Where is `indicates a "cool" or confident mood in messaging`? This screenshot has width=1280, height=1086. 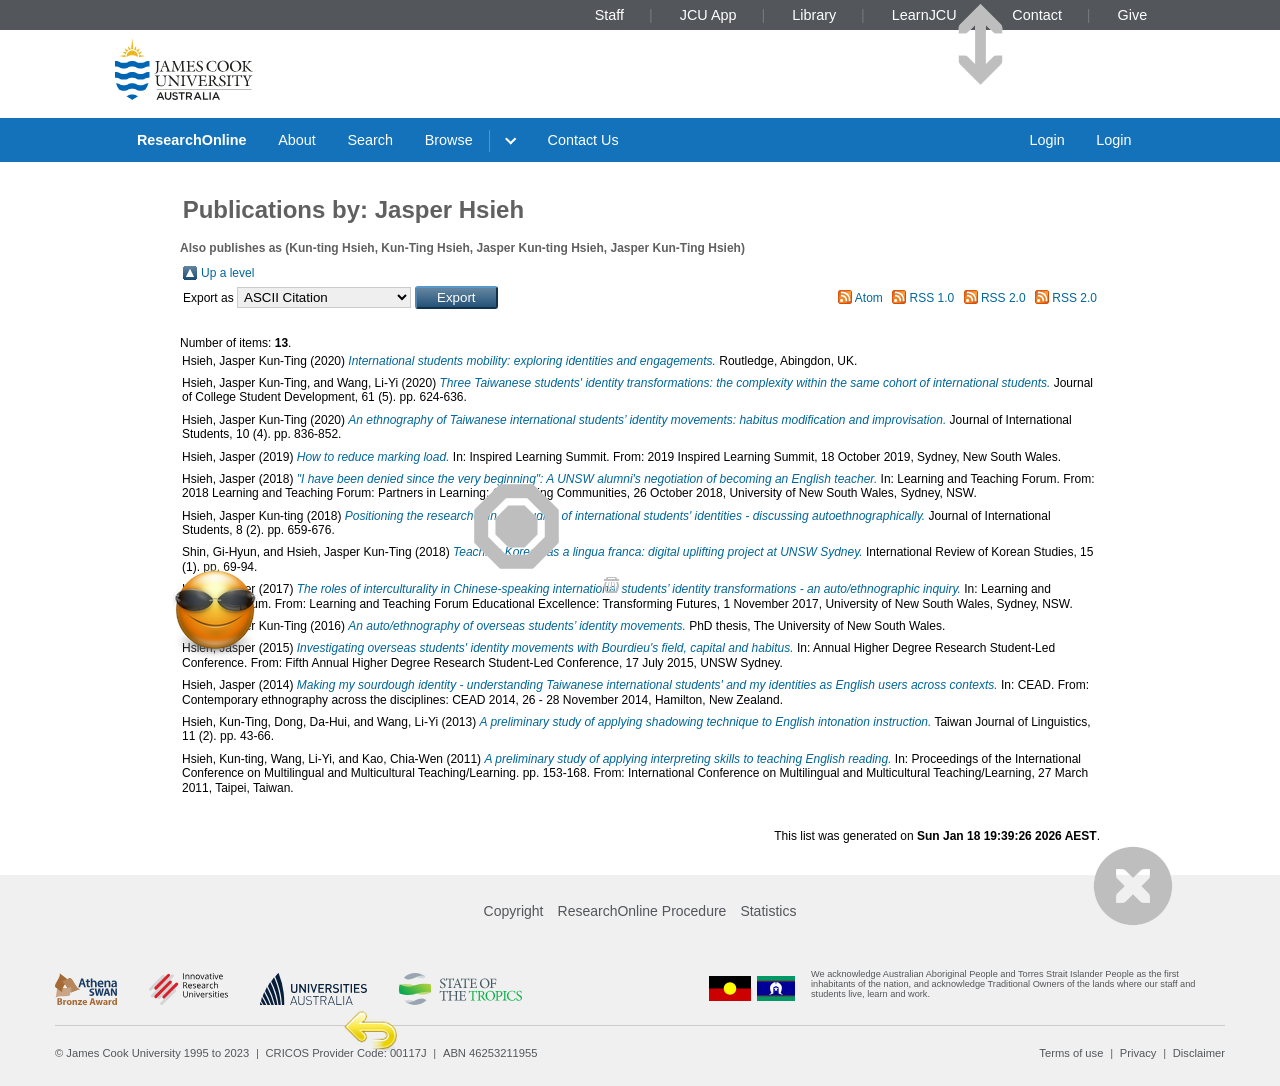 indicates a "cool" or confident mood in messaging is located at coordinates (215, 613).